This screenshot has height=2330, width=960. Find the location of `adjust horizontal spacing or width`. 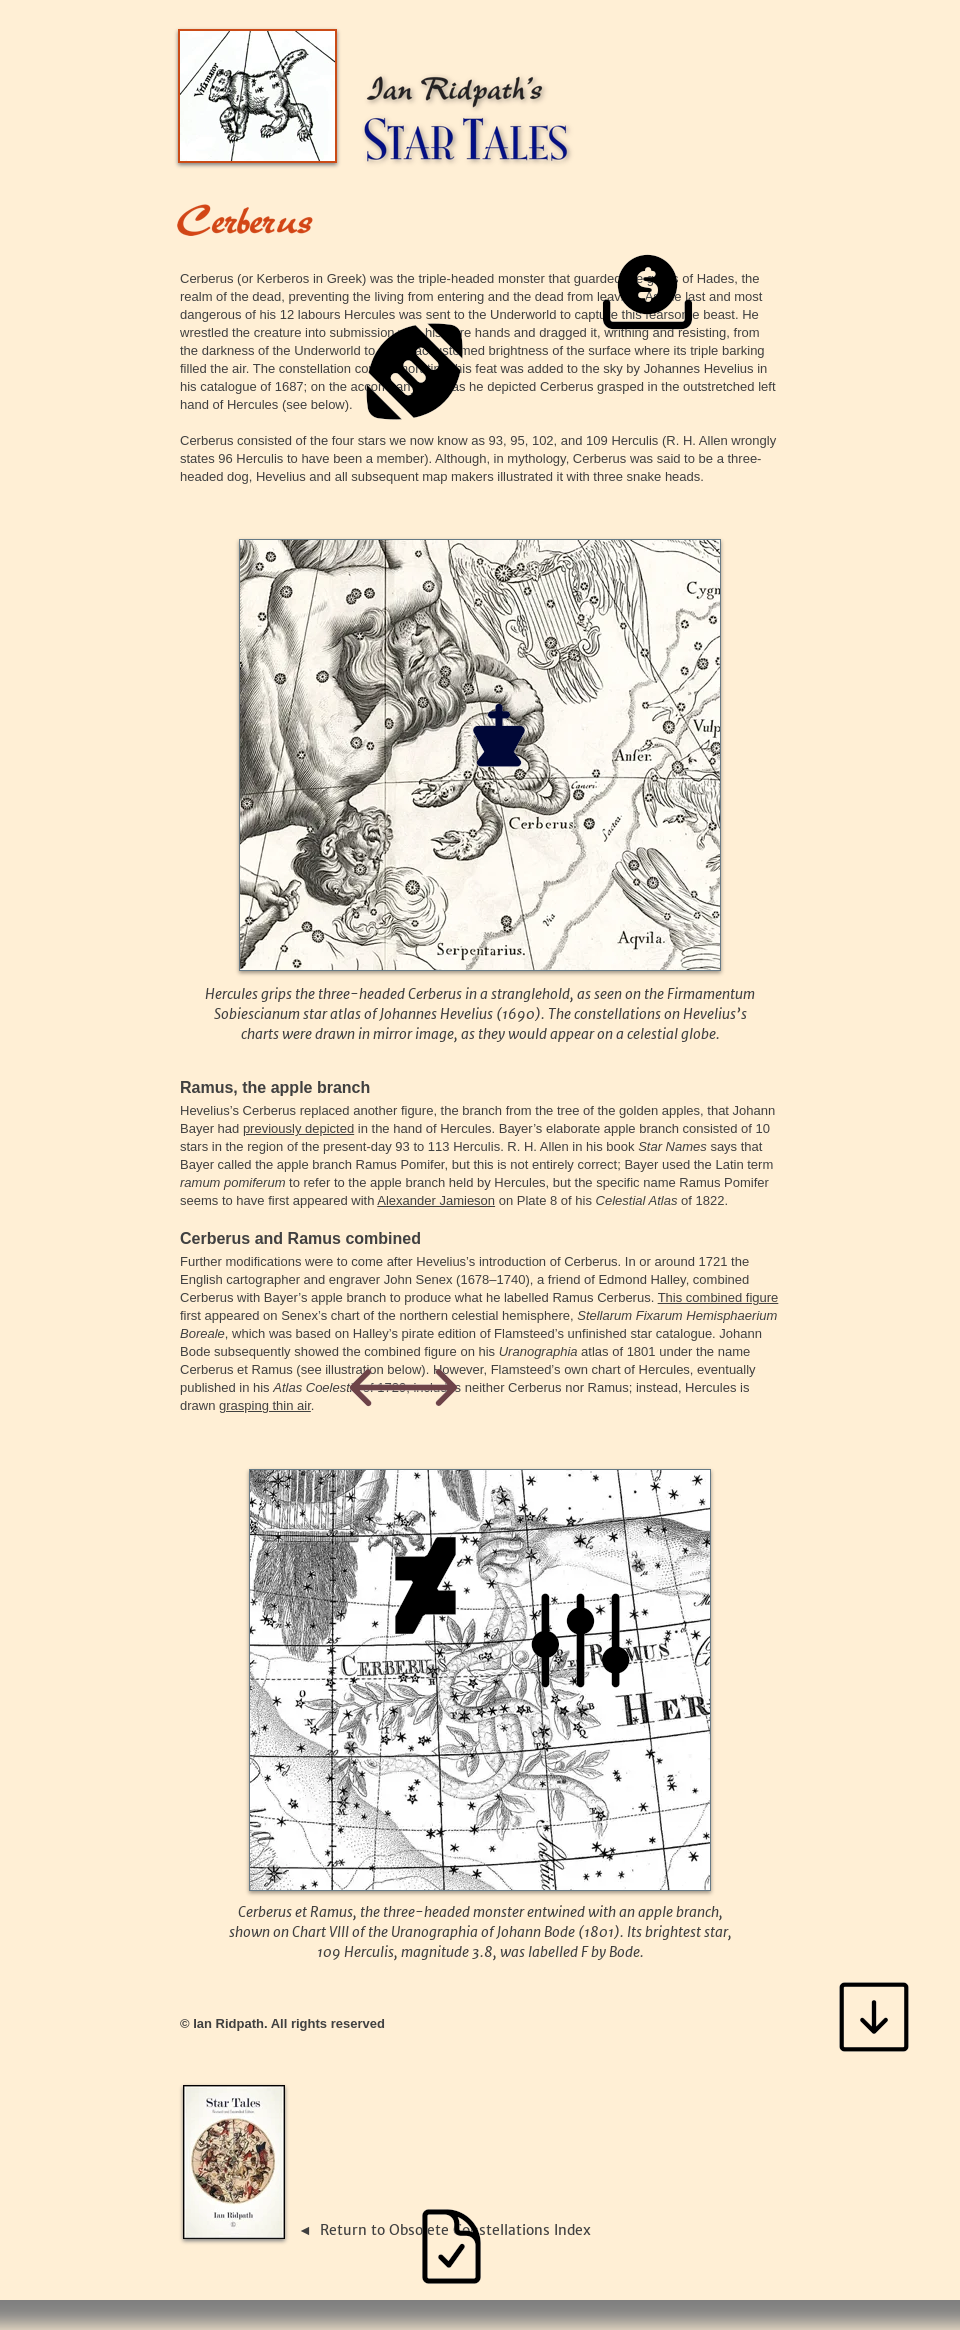

adjust horizontal spacing or width is located at coordinates (403, 1387).